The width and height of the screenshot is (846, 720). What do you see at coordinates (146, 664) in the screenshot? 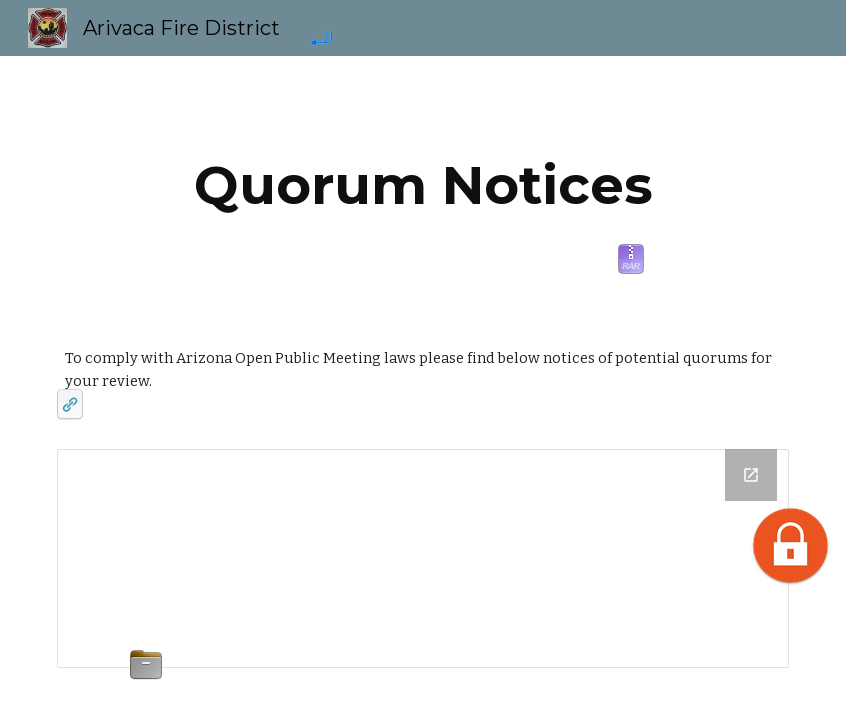
I see `open the file manager application` at bounding box center [146, 664].